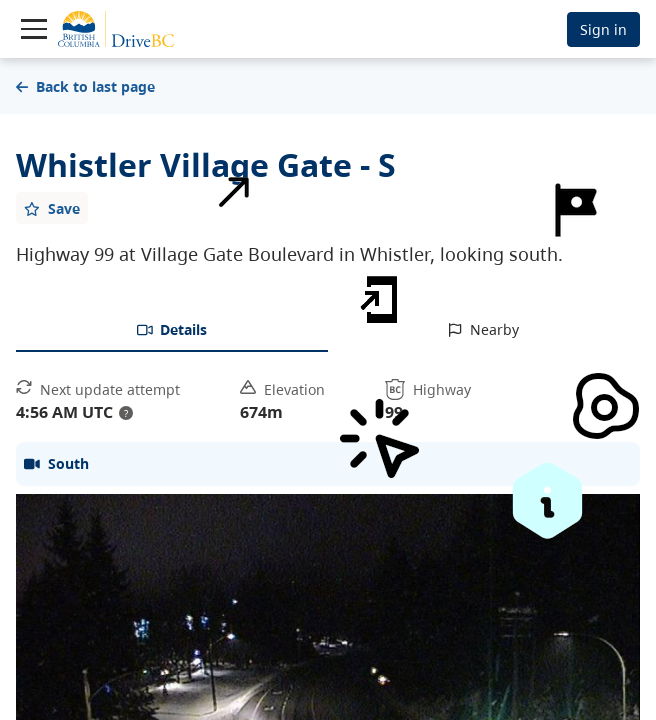  What do you see at coordinates (606, 406) in the screenshot?
I see `access breakfast or morning meal recipes` at bounding box center [606, 406].